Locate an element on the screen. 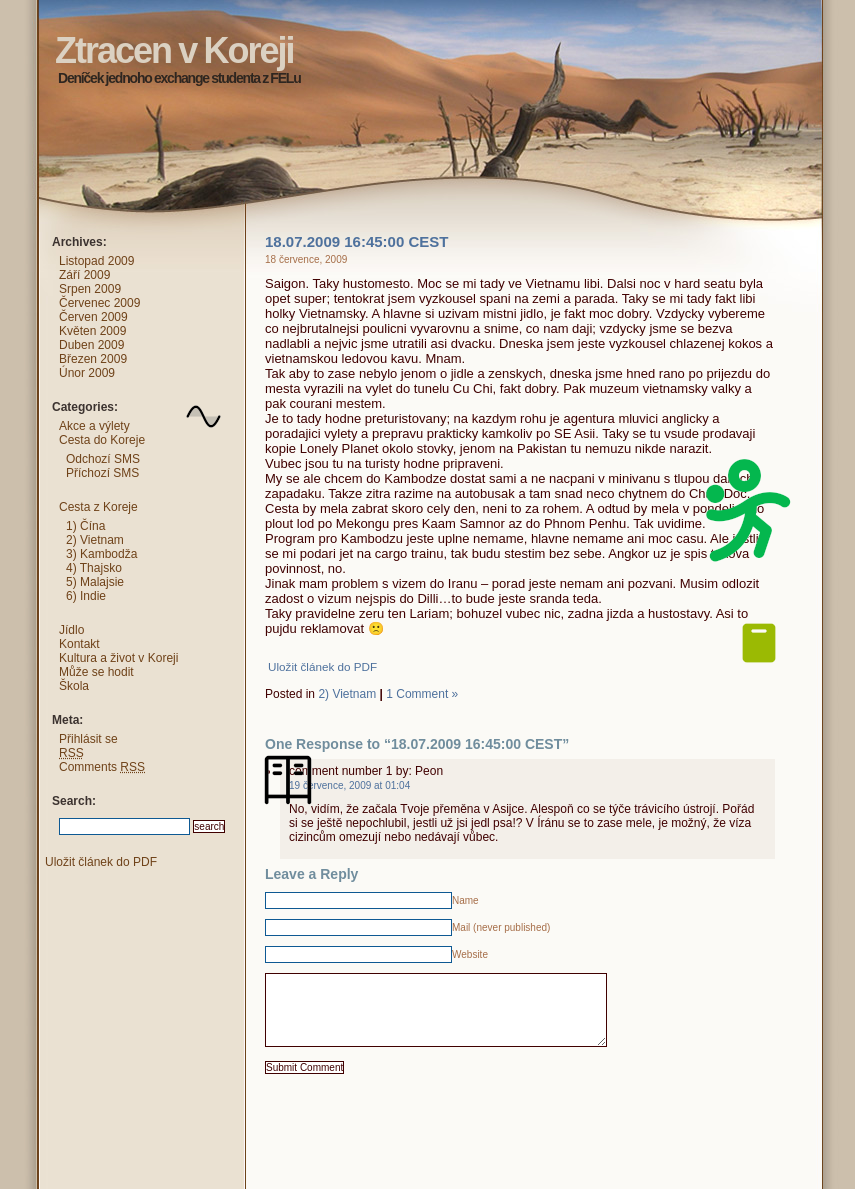 The width and height of the screenshot is (855, 1189). access throwing or toss-related sports activities is located at coordinates (744, 508).